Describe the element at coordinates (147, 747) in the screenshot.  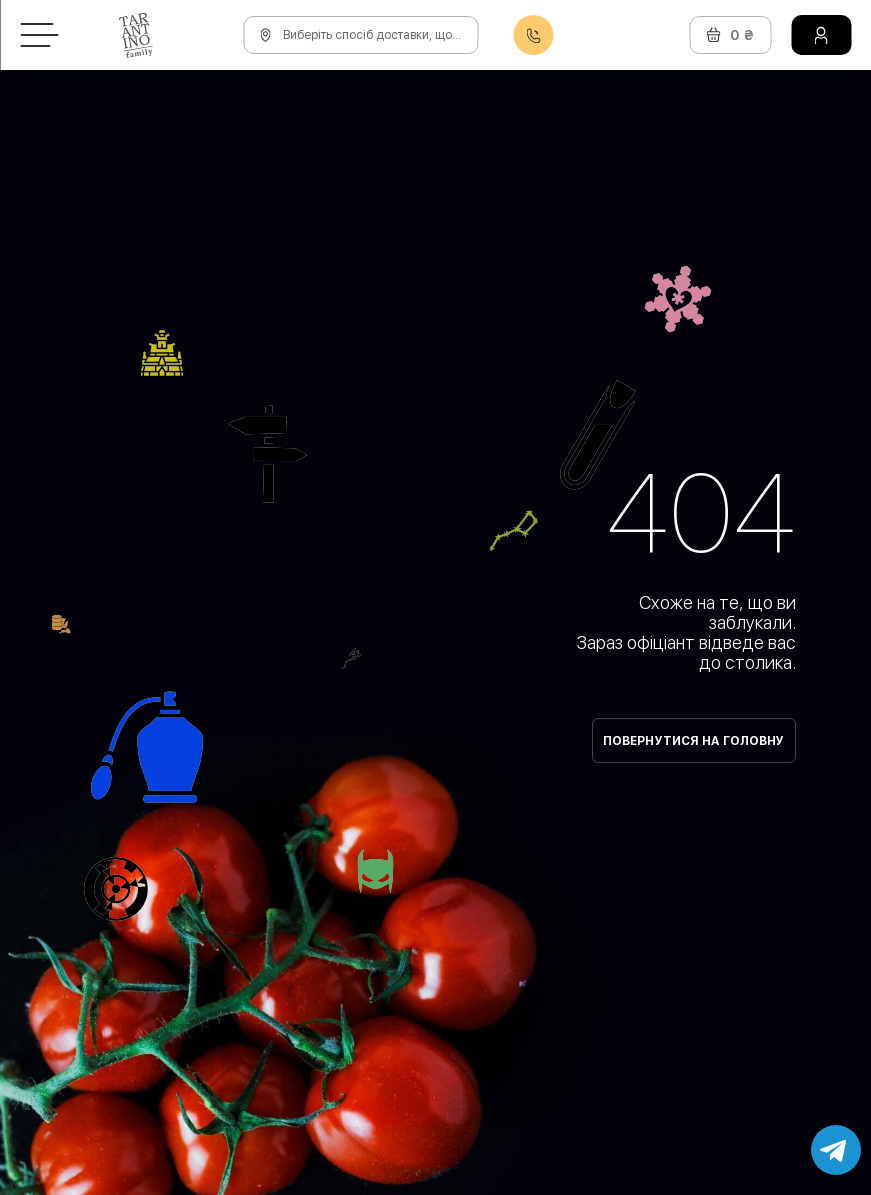
I see `browse fragrance or perfume items` at that location.